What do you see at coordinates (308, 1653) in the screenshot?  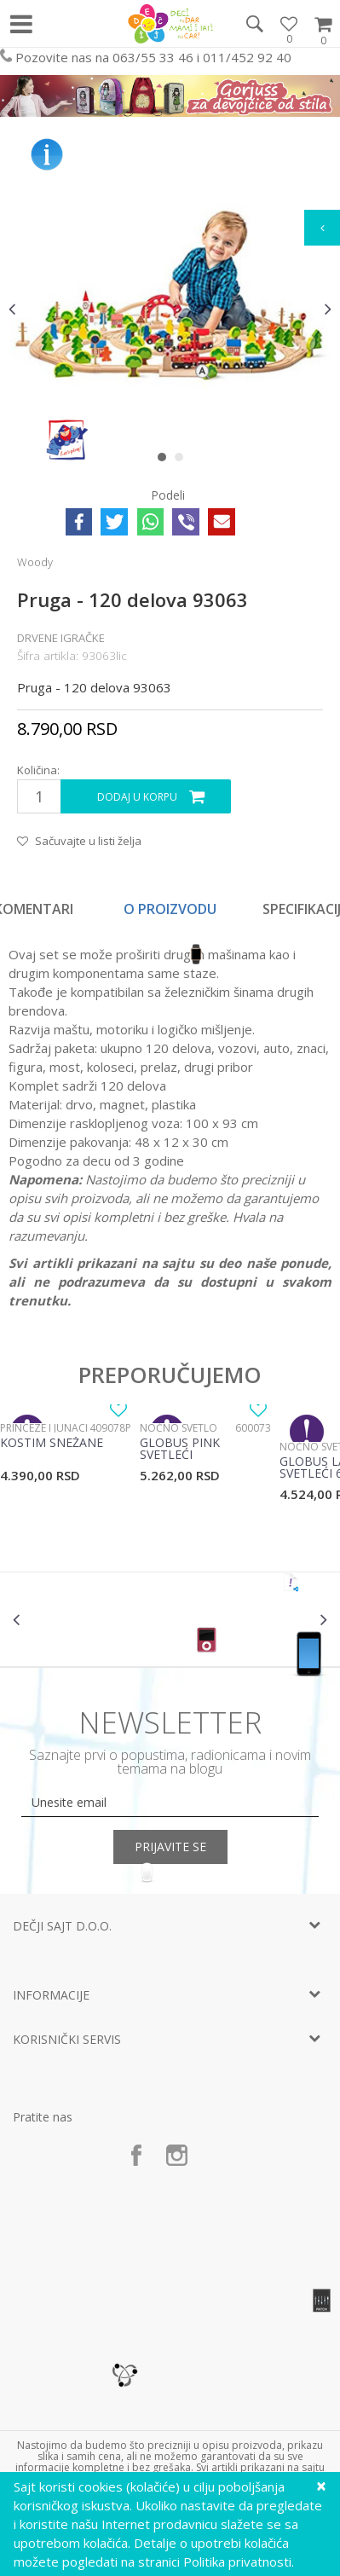 I see `access ipod touch device settings` at bounding box center [308, 1653].